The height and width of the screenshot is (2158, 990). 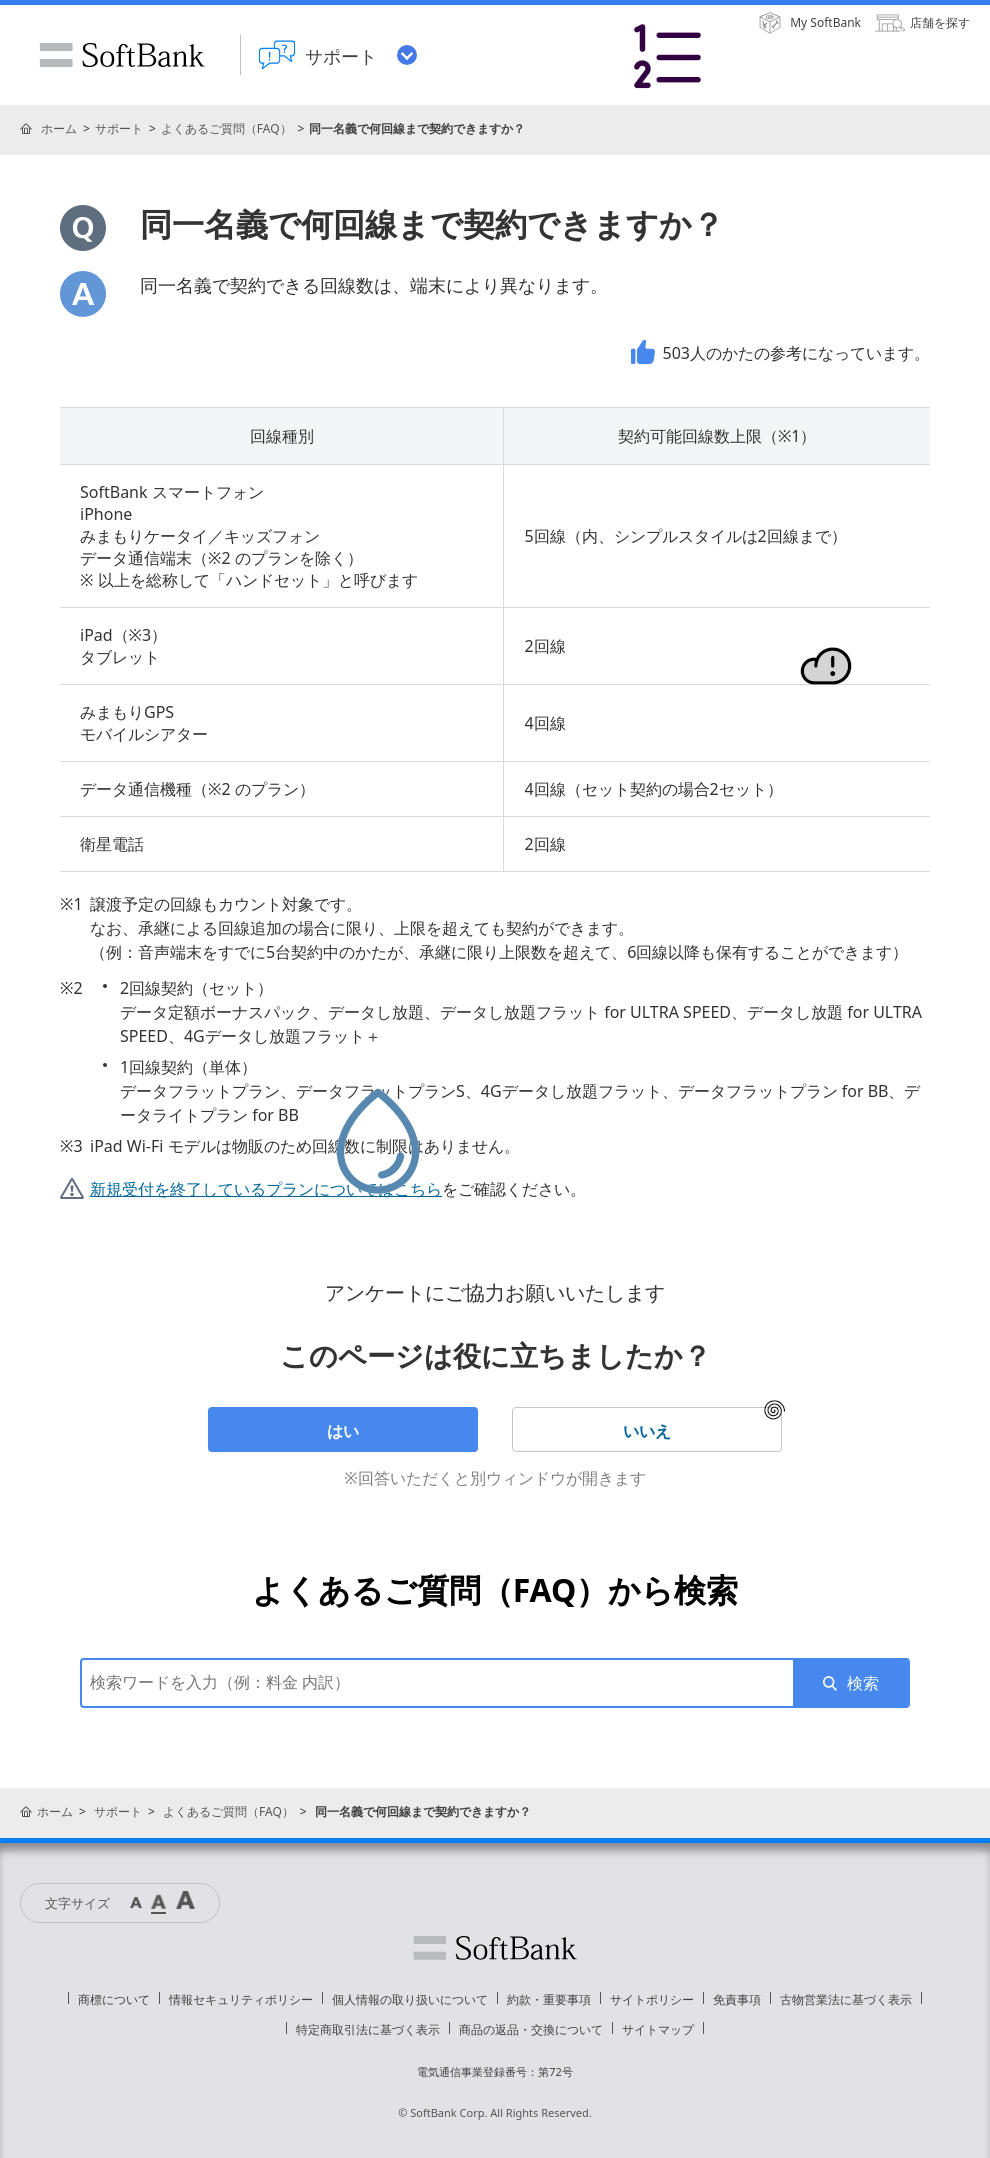 What do you see at coordinates (826, 666) in the screenshot?
I see `cloud storage warning or issue detected` at bounding box center [826, 666].